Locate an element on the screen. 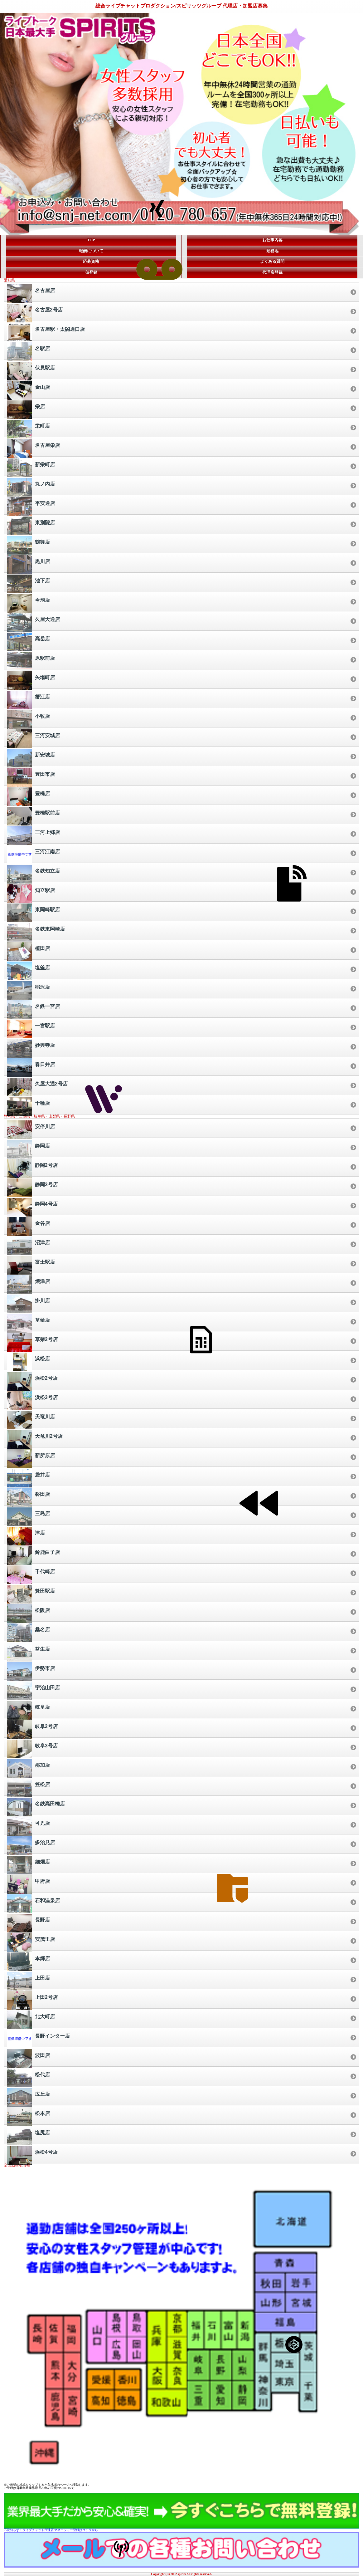  open CodePen website or app is located at coordinates (294, 2344).